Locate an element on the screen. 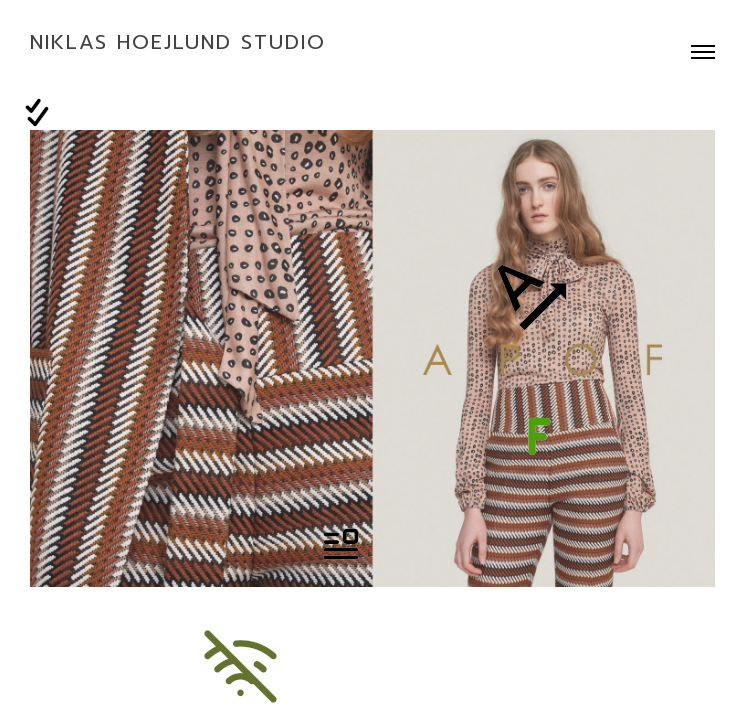  indicates message has been read is located at coordinates (37, 113).